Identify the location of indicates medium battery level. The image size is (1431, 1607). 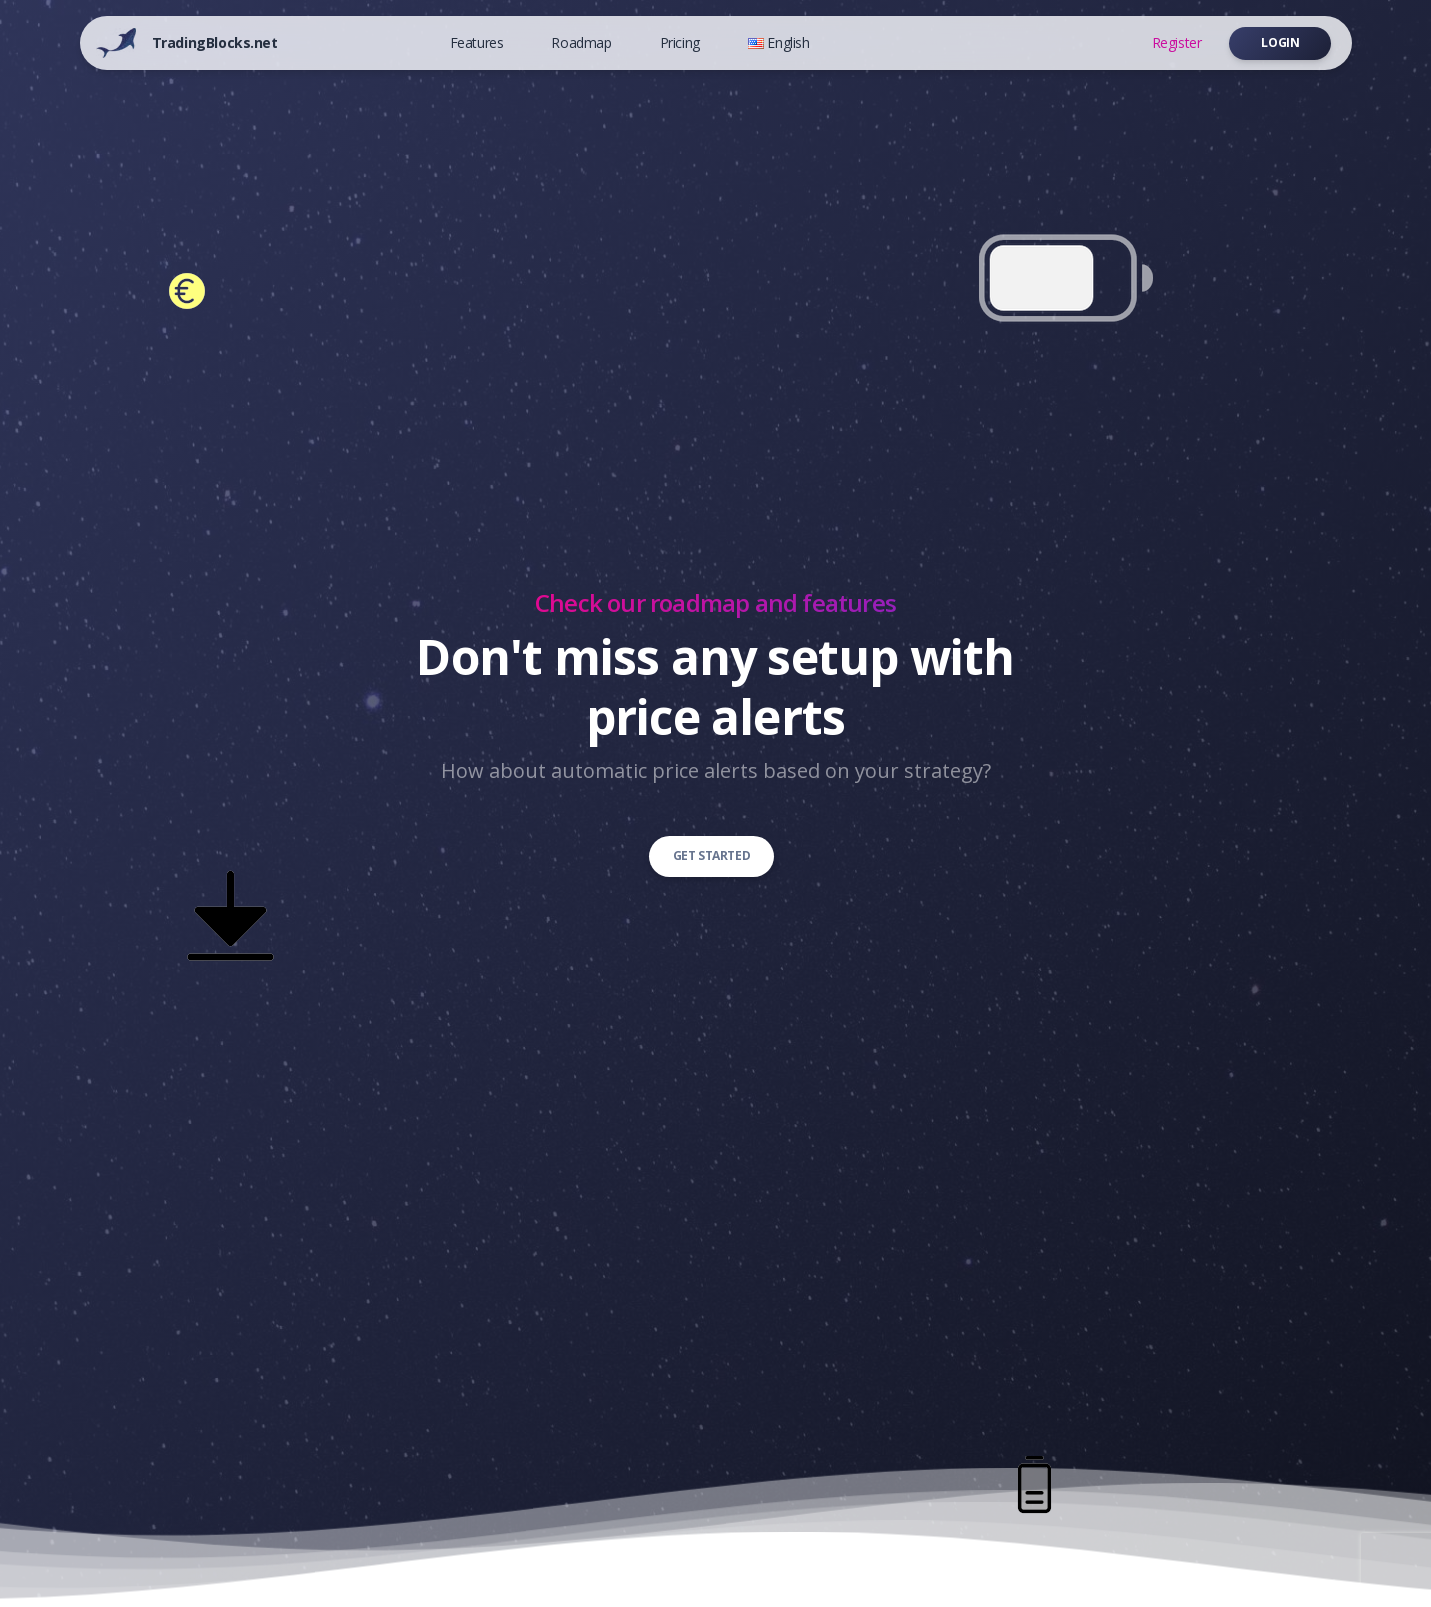
(1034, 1485).